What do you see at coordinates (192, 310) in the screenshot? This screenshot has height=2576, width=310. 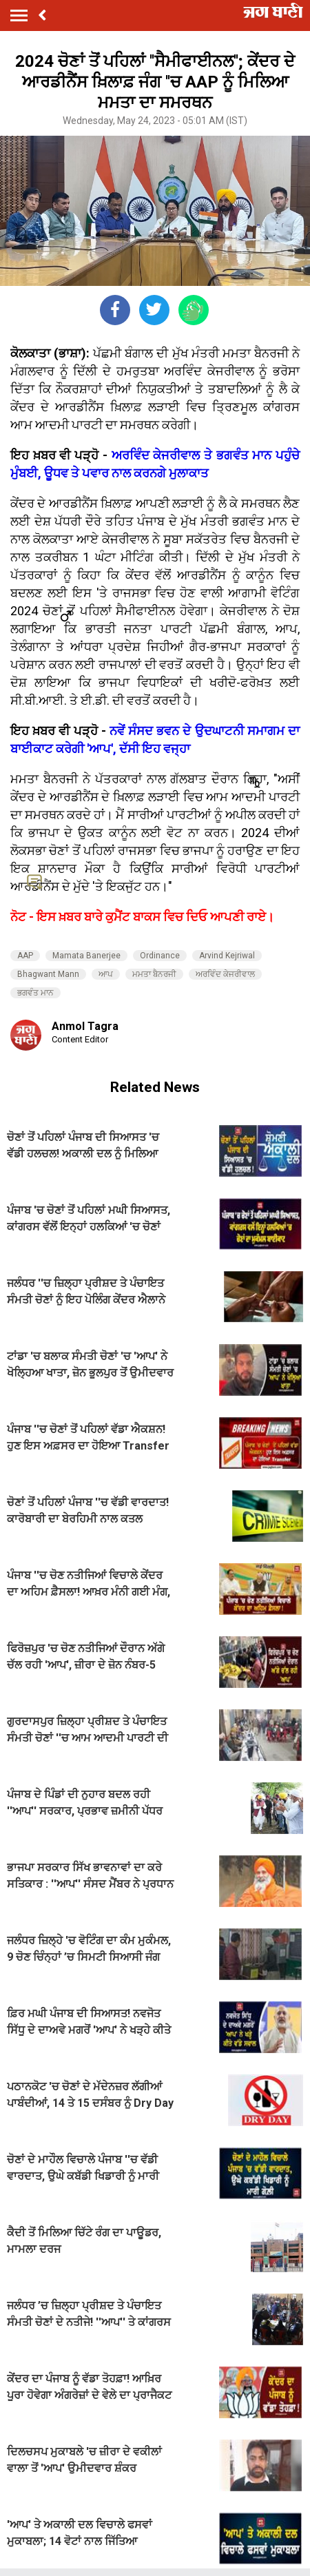 I see `enable sign language interpretation` at bounding box center [192, 310].